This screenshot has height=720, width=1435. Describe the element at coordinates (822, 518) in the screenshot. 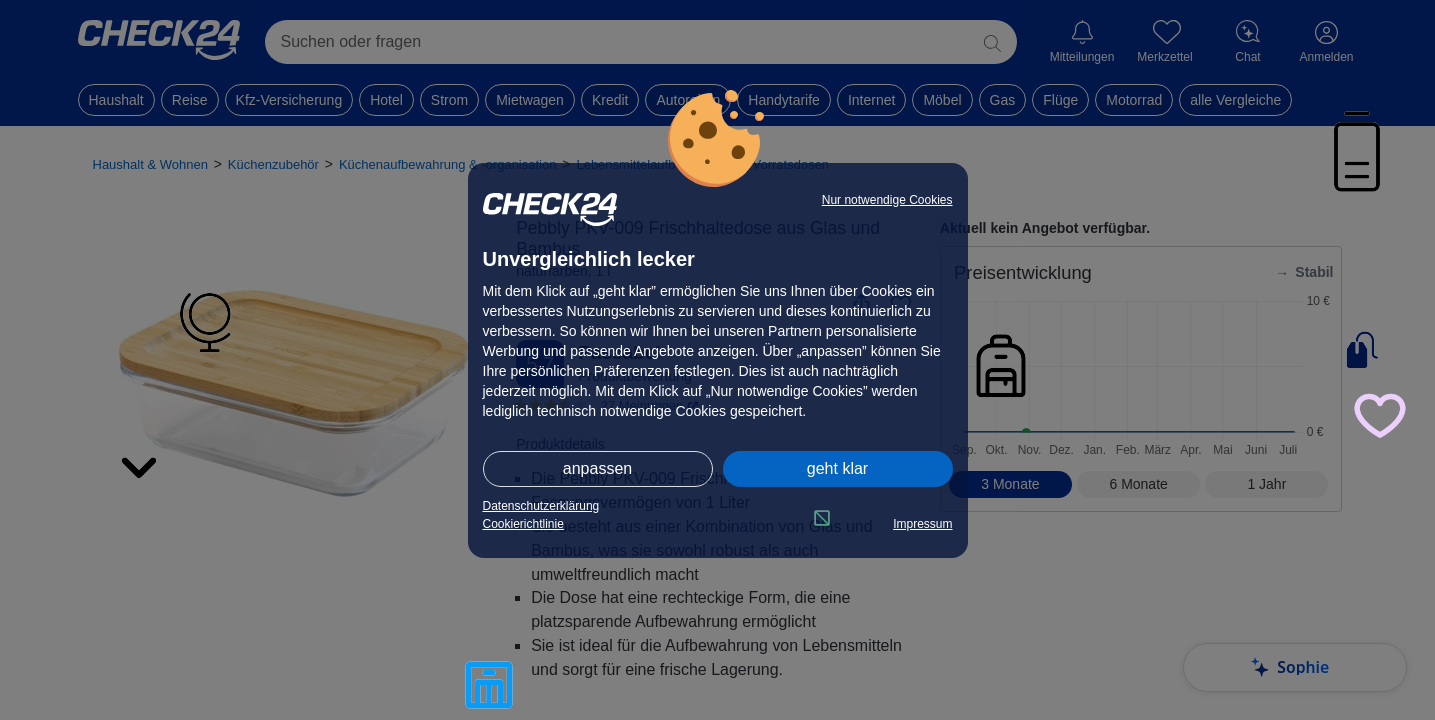

I see `placeholder for missing or unavailable image content` at that location.